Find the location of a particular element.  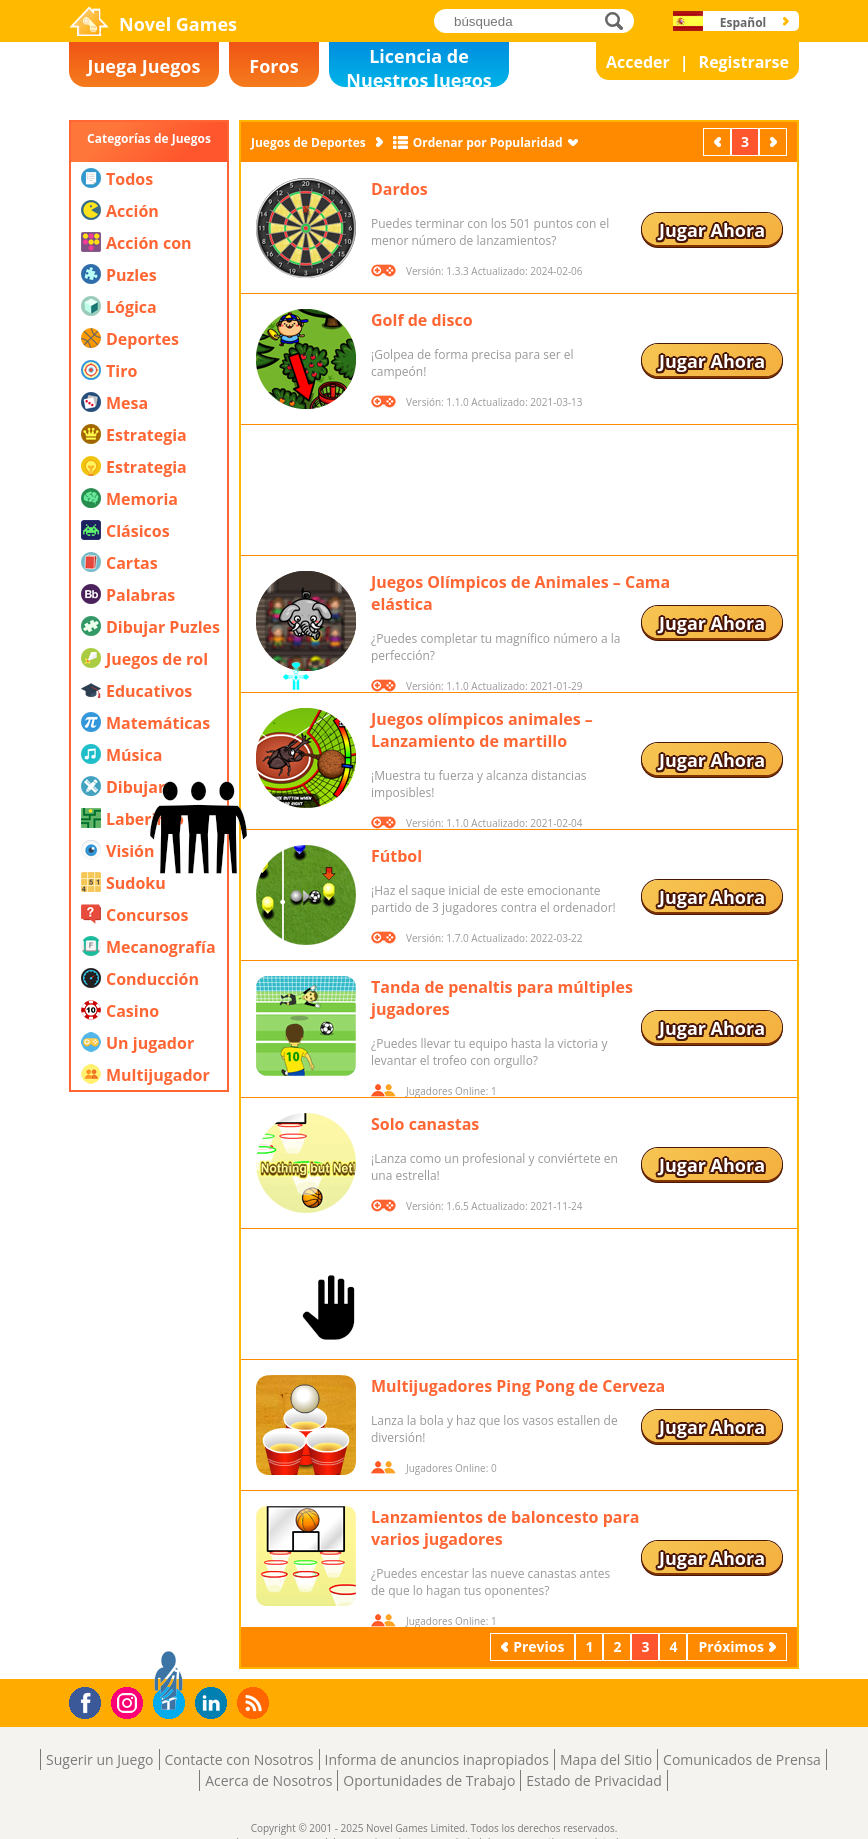

stop or pause current action is located at coordinates (328, 1307).